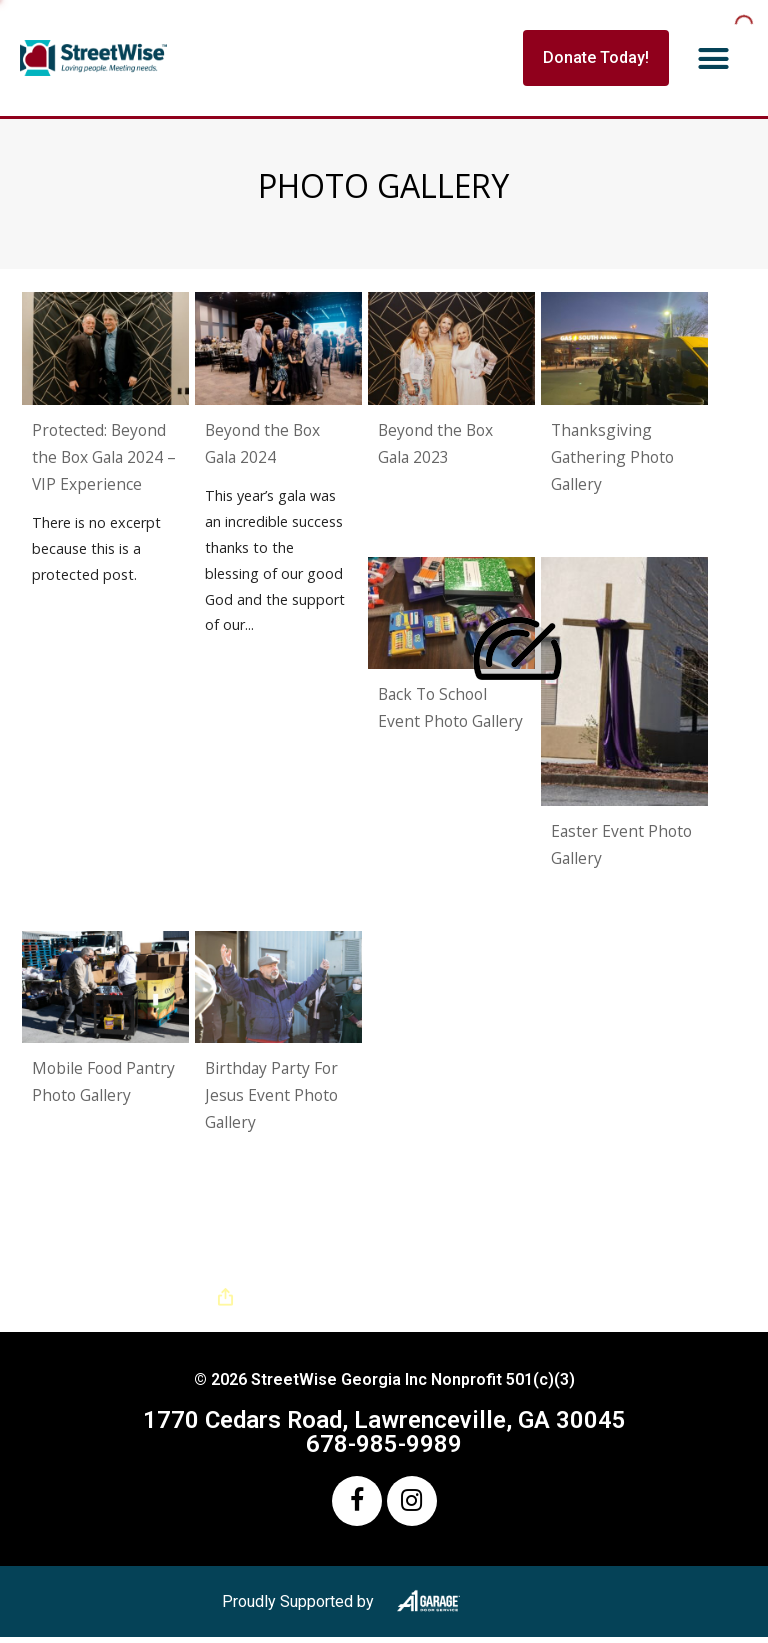 This screenshot has width=768, height=1643. Describe the element at coordinates (225, 1297) in the screenshot. I see `export or share content to another app` at that location.